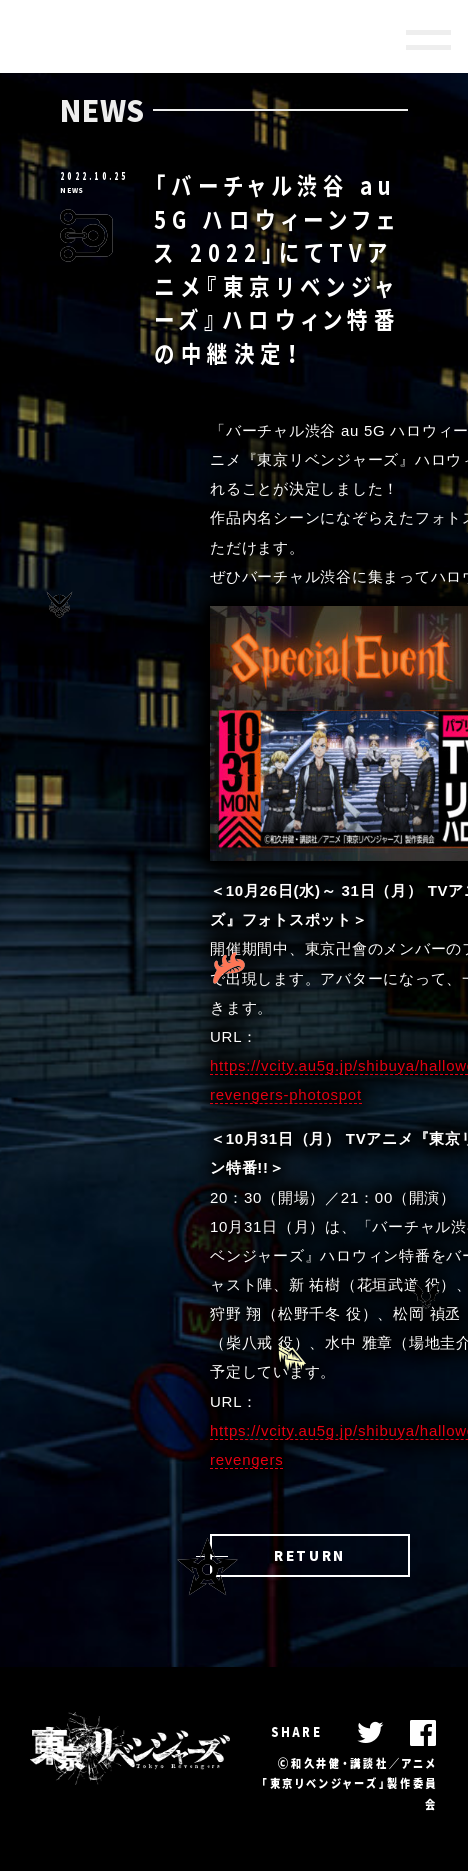 This screenshot has height=1871, width=468. Describe the element at coordinates (86, 235) in the screenshot. I see `access connection or node settings` at that location.